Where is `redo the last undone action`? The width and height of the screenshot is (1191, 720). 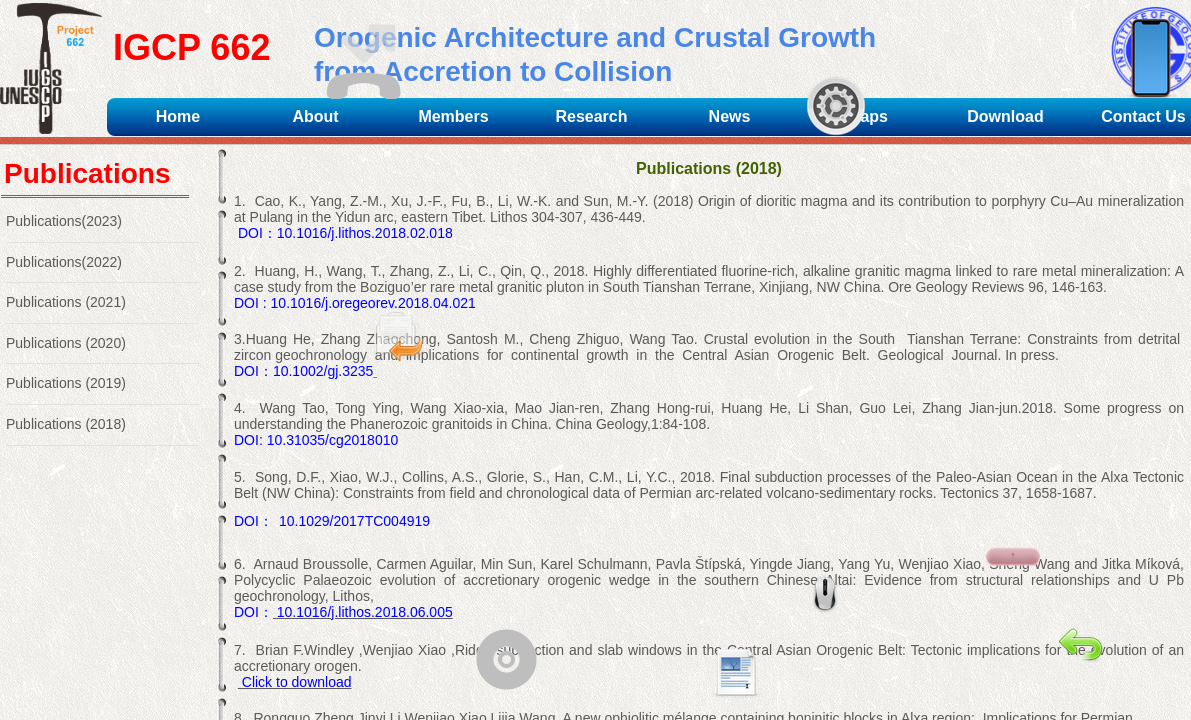 redo the last undone action is located at coordinates (1082, 643).